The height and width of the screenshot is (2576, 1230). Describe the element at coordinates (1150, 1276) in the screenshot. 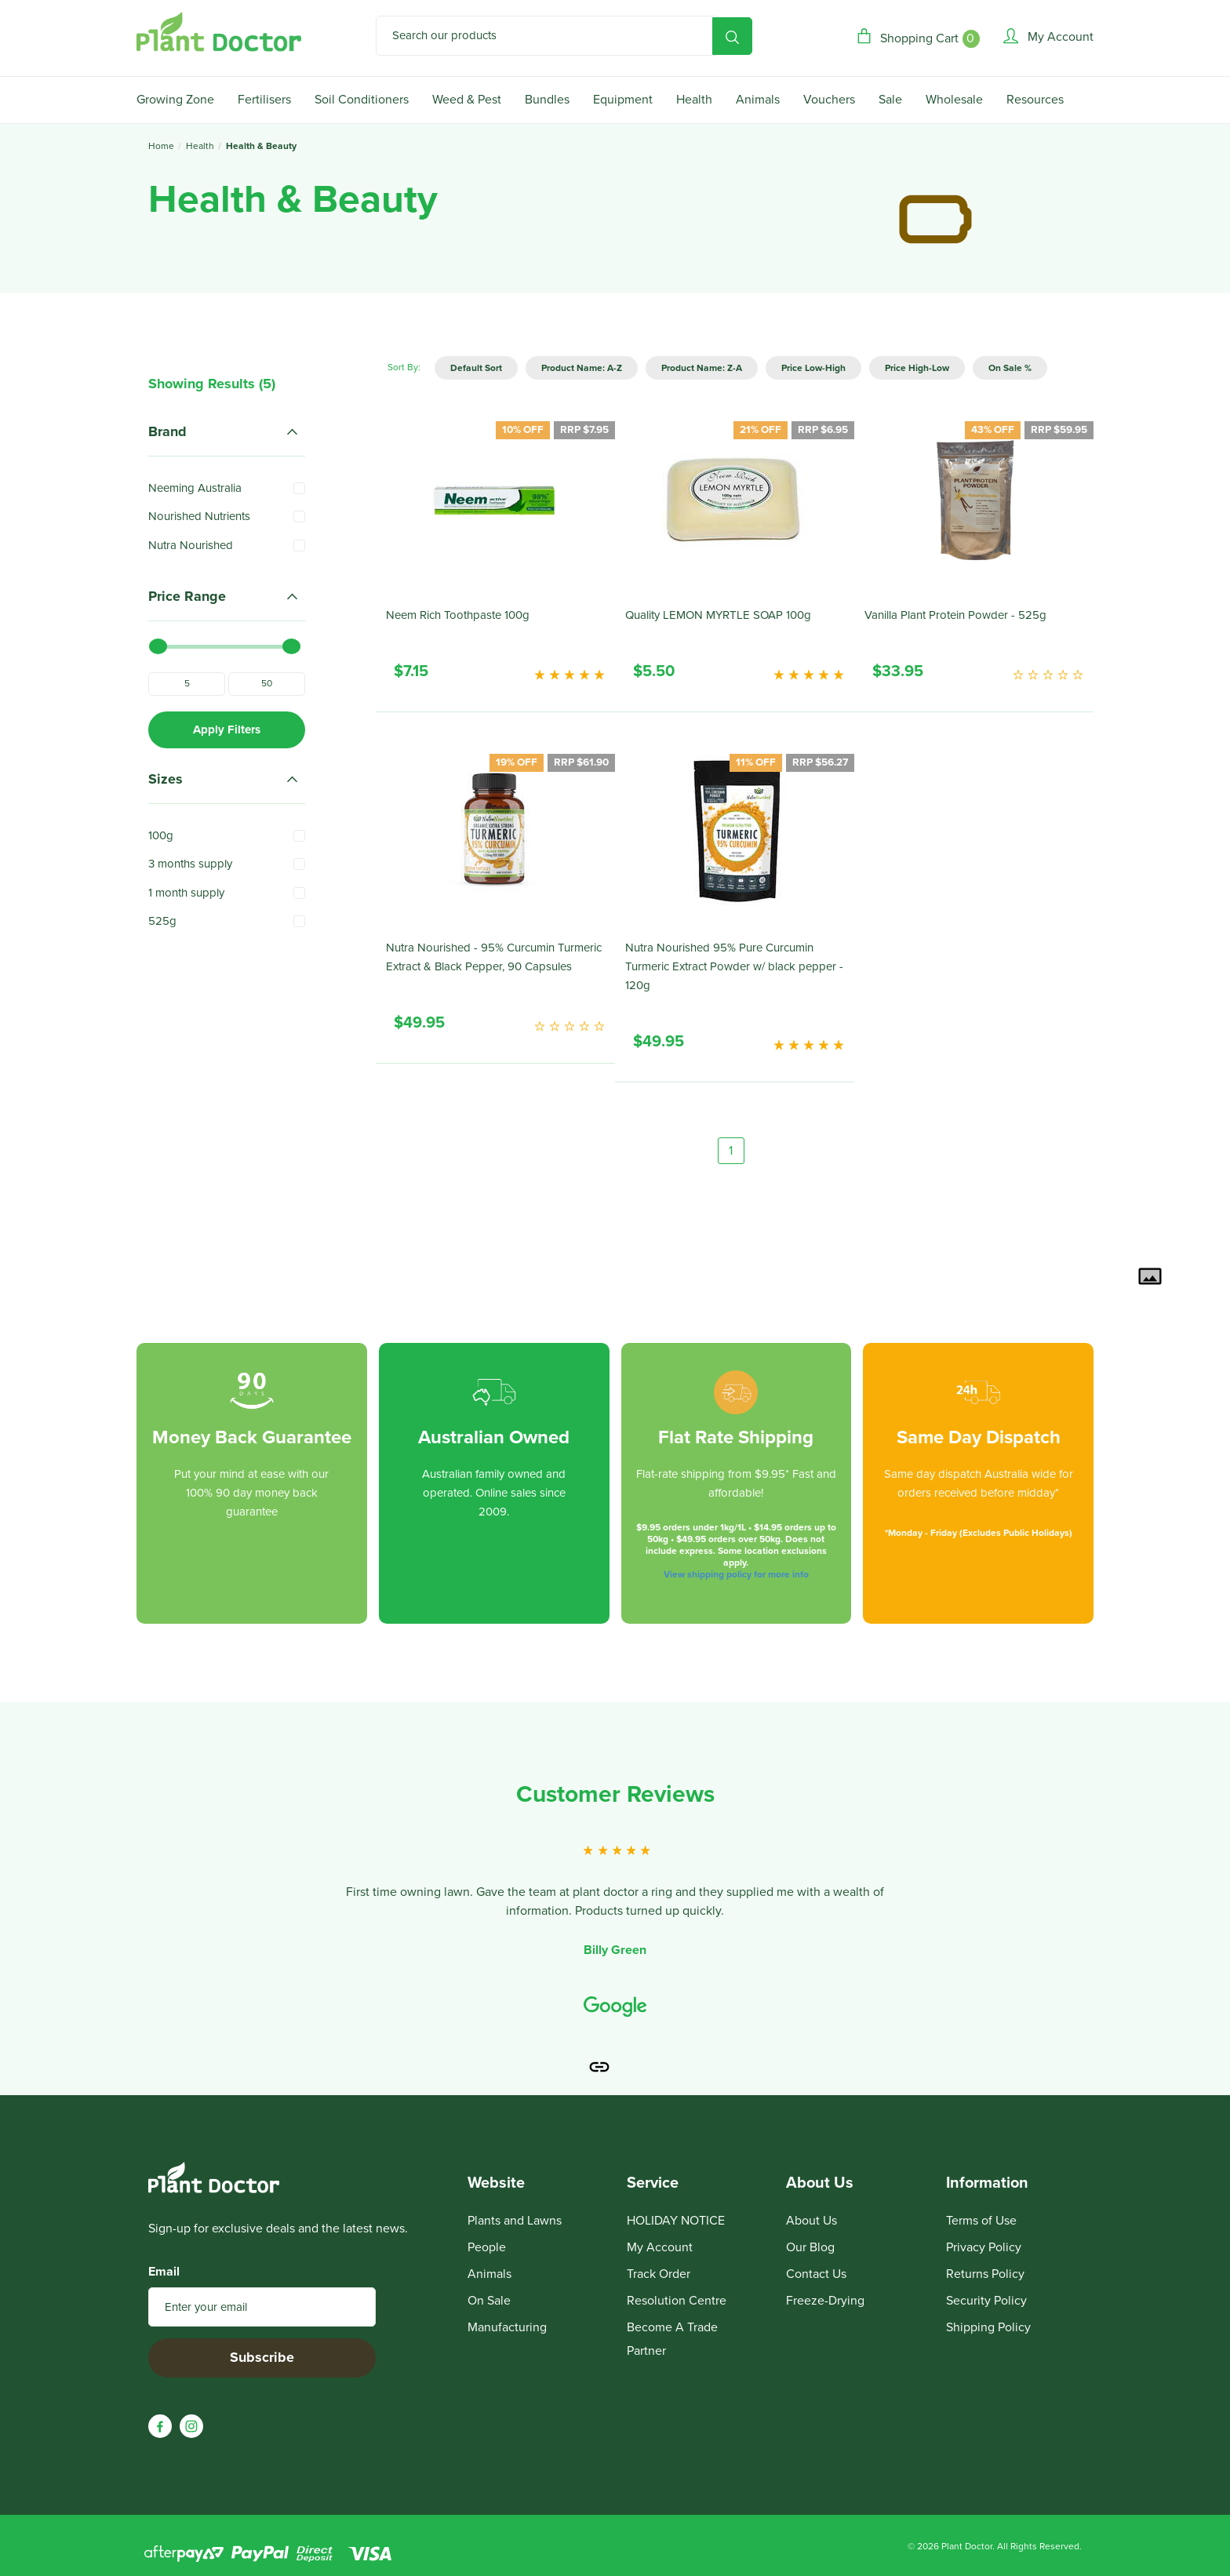

I see `view panorama or landscape photos` at that location.